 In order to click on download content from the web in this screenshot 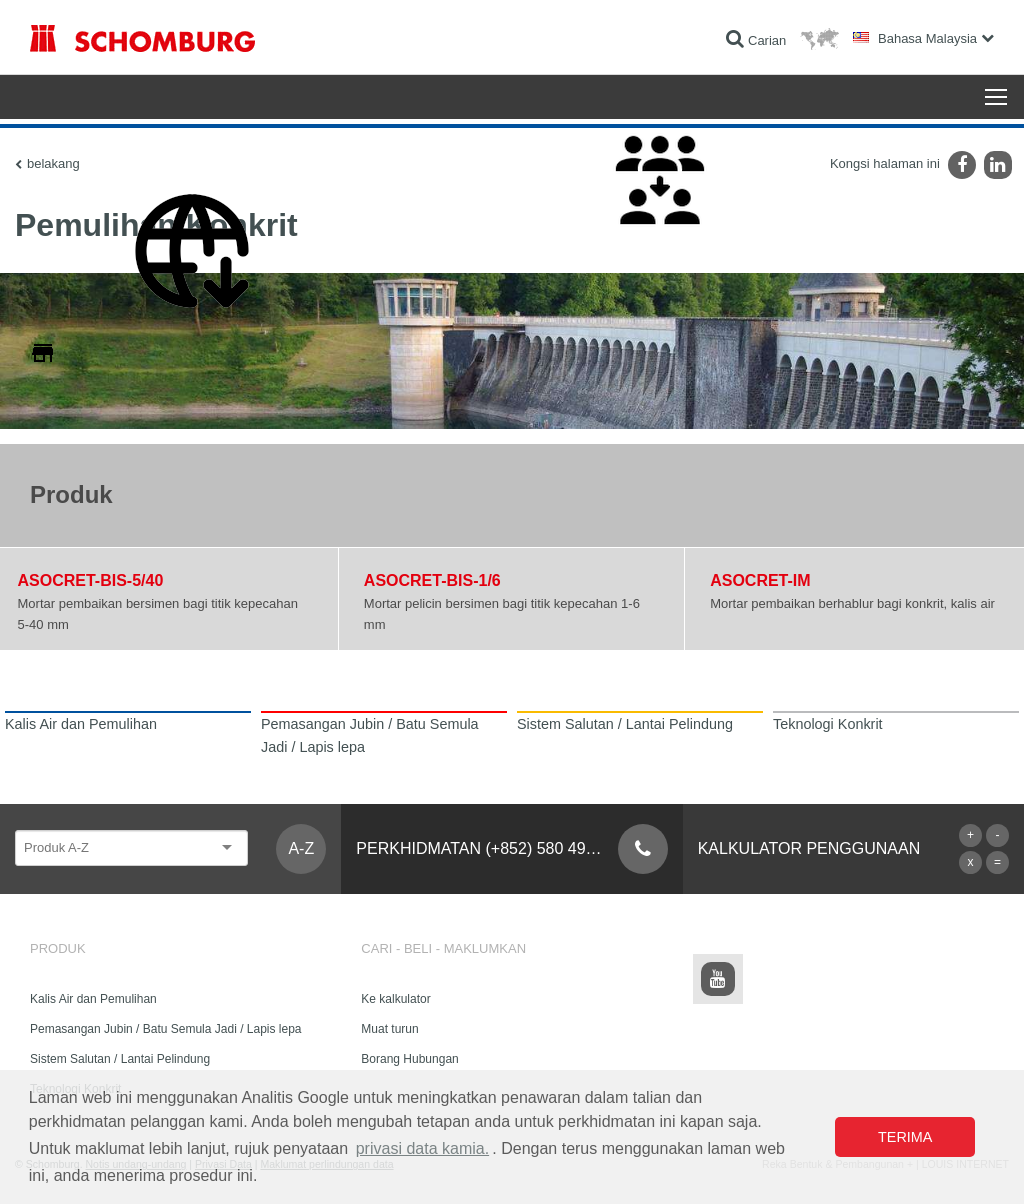, I will do `click(192, 251)`.